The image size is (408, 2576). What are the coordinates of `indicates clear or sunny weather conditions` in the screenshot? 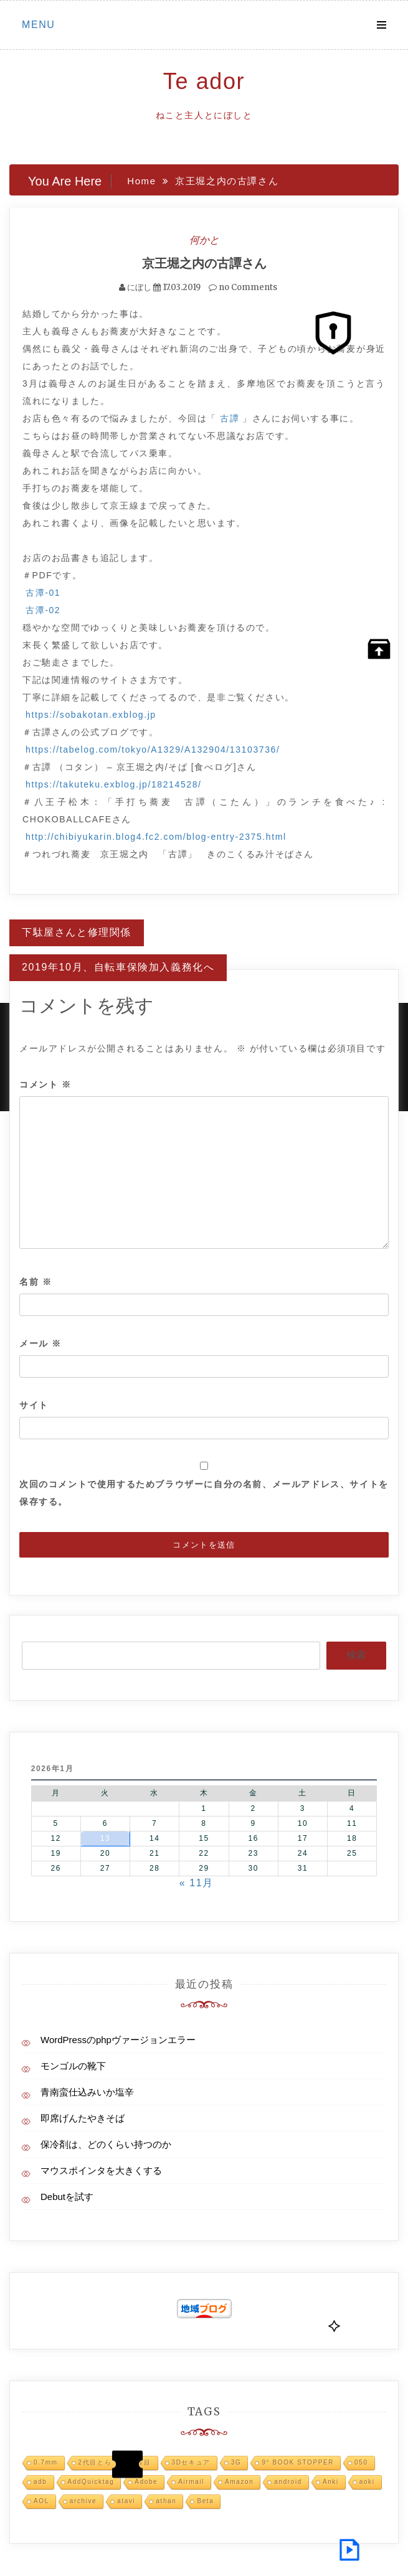 It's located at (334, 2326).